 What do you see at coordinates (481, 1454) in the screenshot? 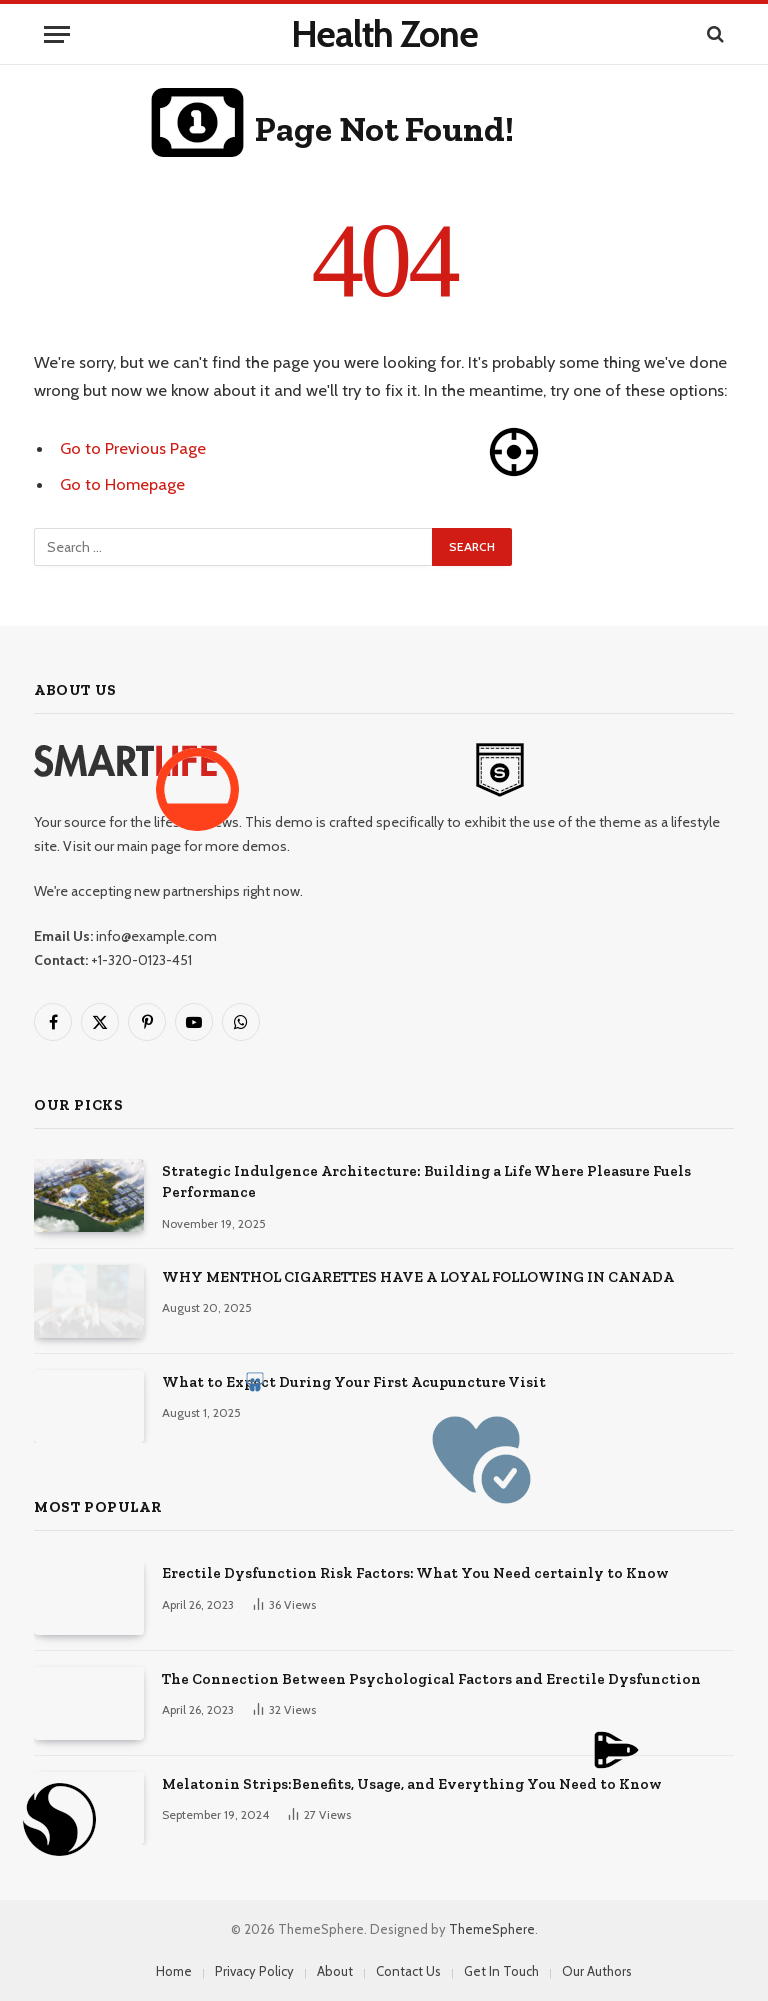
I see `item added to favorites successfully` at bounding box center [481, 1454].